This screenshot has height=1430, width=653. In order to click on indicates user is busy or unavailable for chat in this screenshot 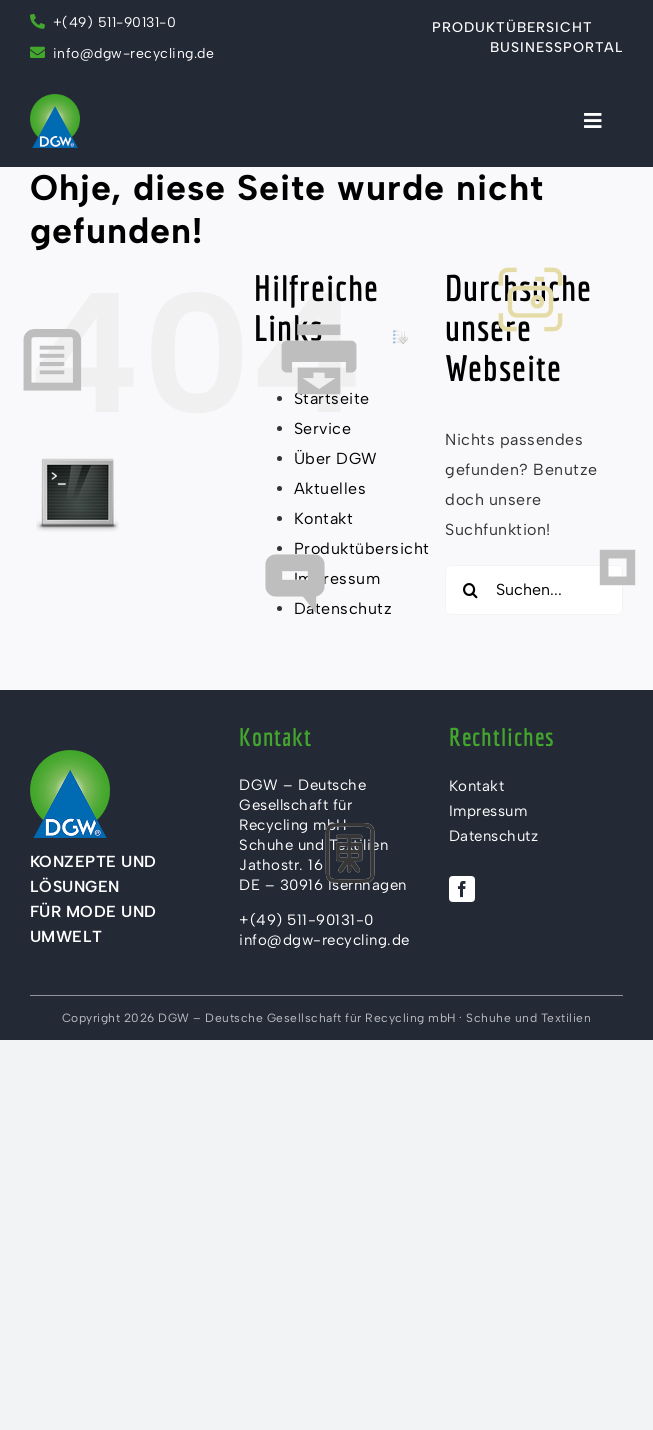, I will do `click(295, 584)`.